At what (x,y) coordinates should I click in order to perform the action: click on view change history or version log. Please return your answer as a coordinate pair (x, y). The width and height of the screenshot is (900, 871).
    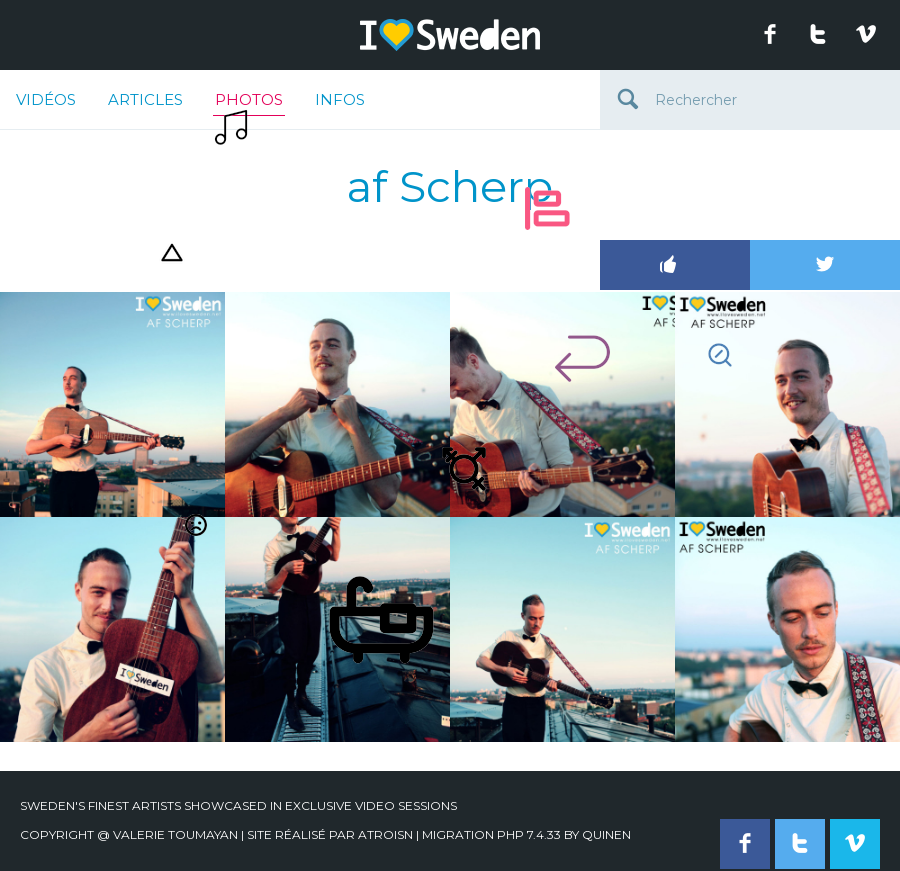
    Looking at the image, I should click on (172, 252).